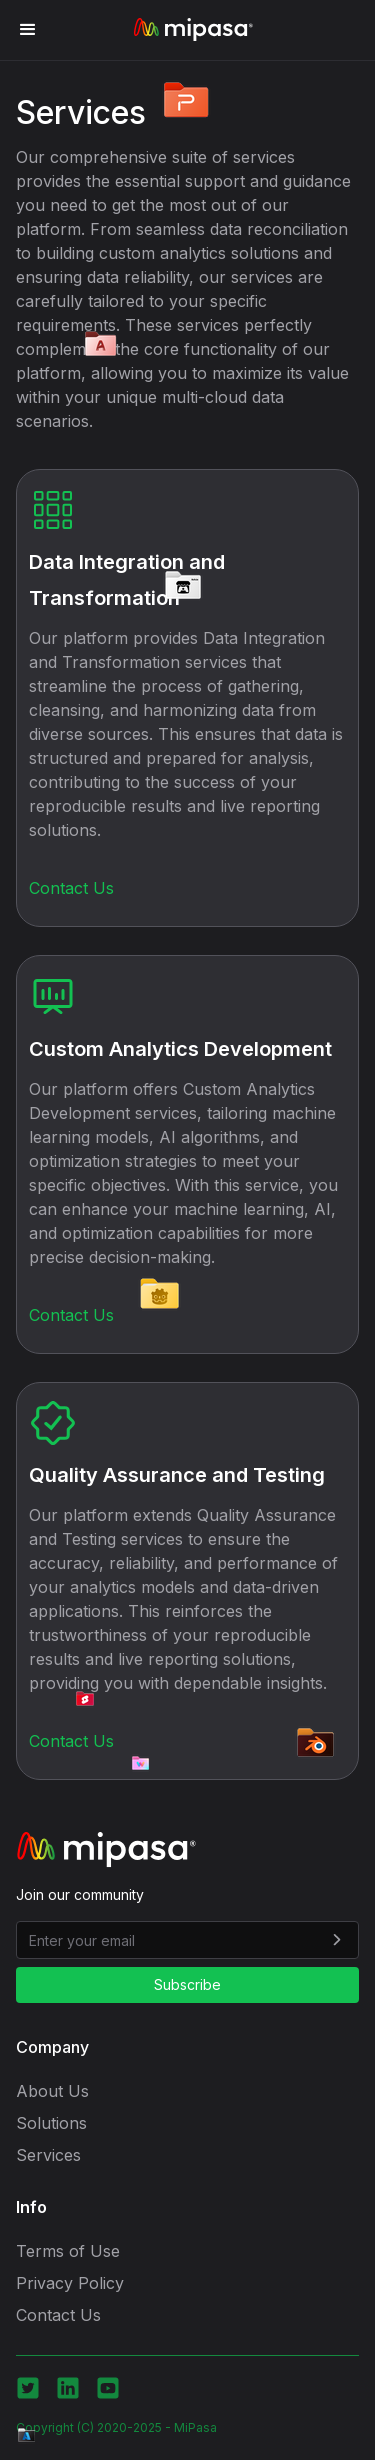 Image resolution: width=375 pixels, height=2460 pixels. Describe the element at coordinates (140, 1763) in the screenshot. I see `open wondershare creative center folder` at that location.